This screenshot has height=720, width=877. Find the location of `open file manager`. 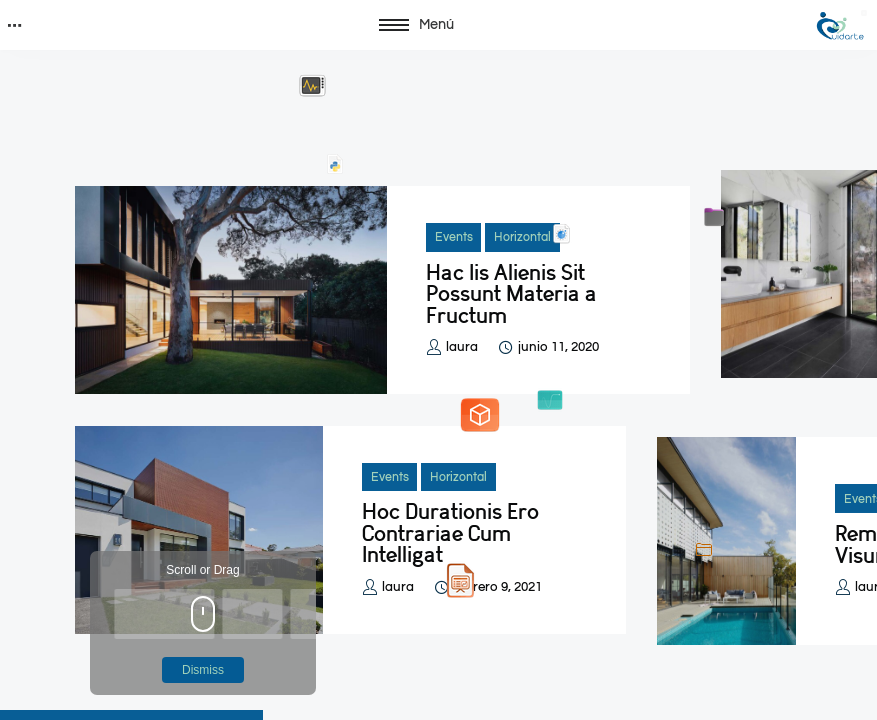

open file manager is located at coordinates (704, 549).